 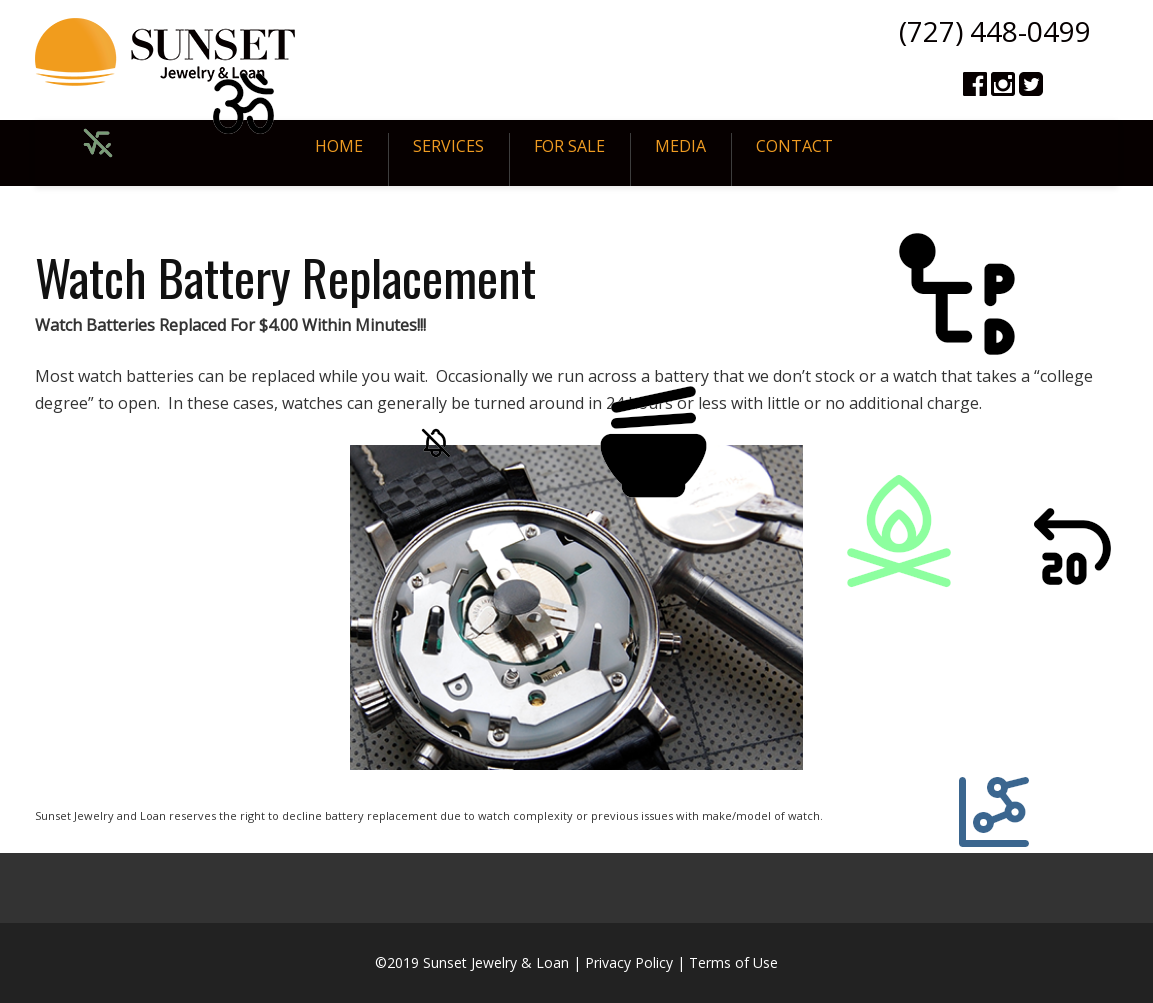 I want to click on mute notifications, so click(x=436, y=443).